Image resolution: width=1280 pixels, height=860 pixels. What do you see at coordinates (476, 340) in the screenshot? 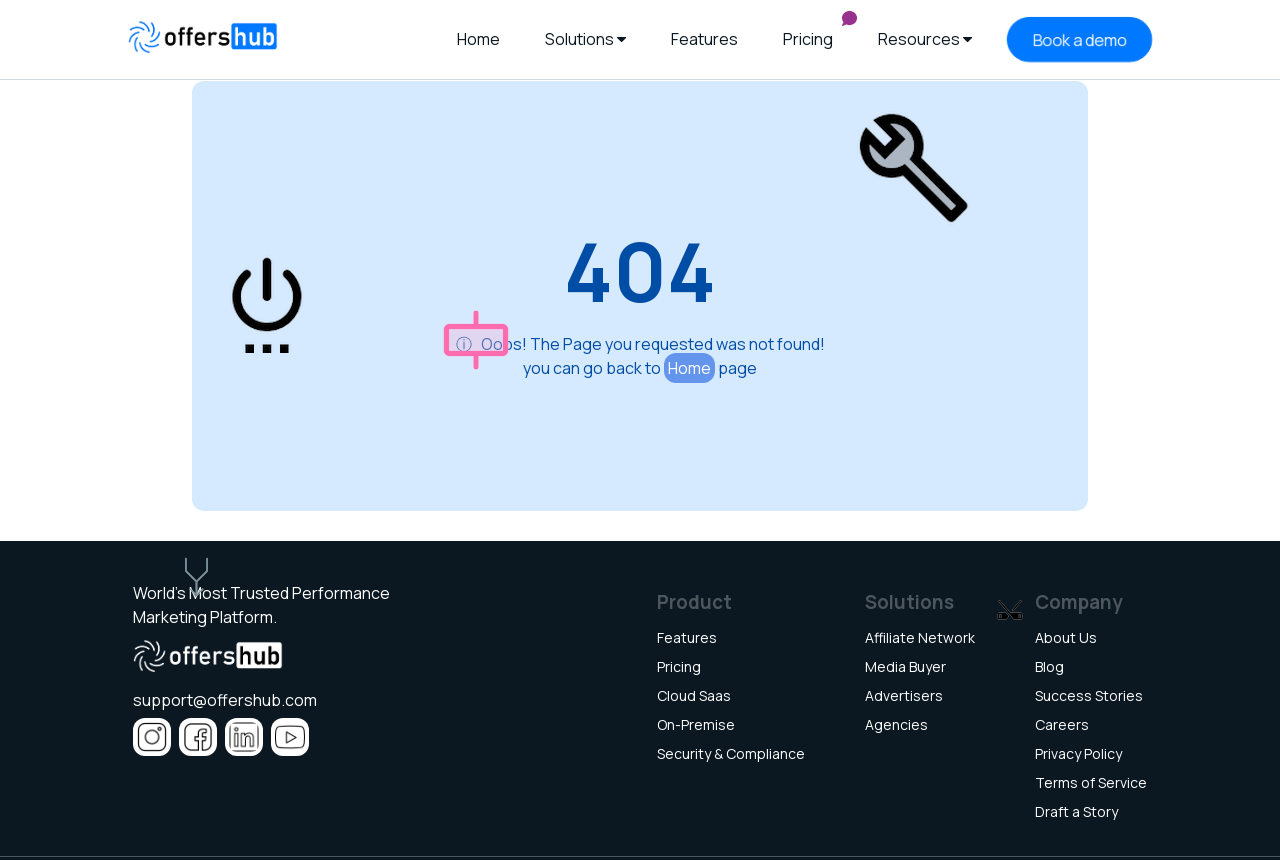
I see `center align object horizontally` at bounding box center [476, 340].